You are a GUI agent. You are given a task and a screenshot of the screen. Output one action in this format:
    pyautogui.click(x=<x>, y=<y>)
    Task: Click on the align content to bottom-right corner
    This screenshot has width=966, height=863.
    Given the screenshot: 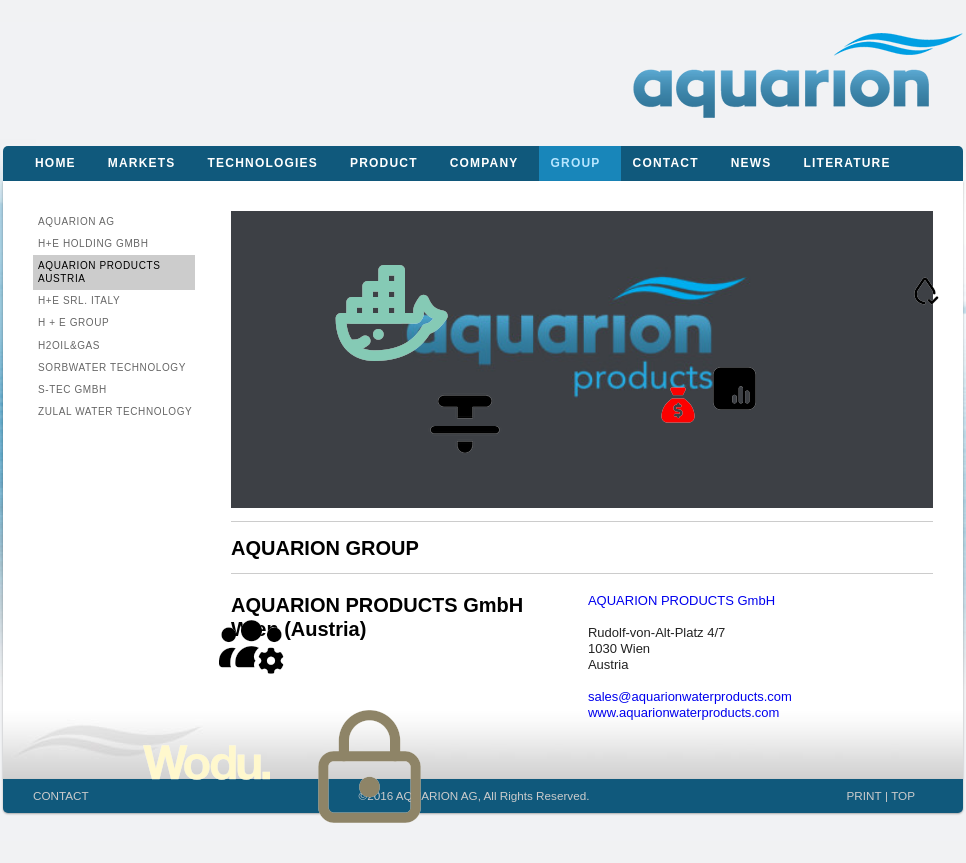 What is the action you would take?
    pyautogui.click(x=734, y=388)
    